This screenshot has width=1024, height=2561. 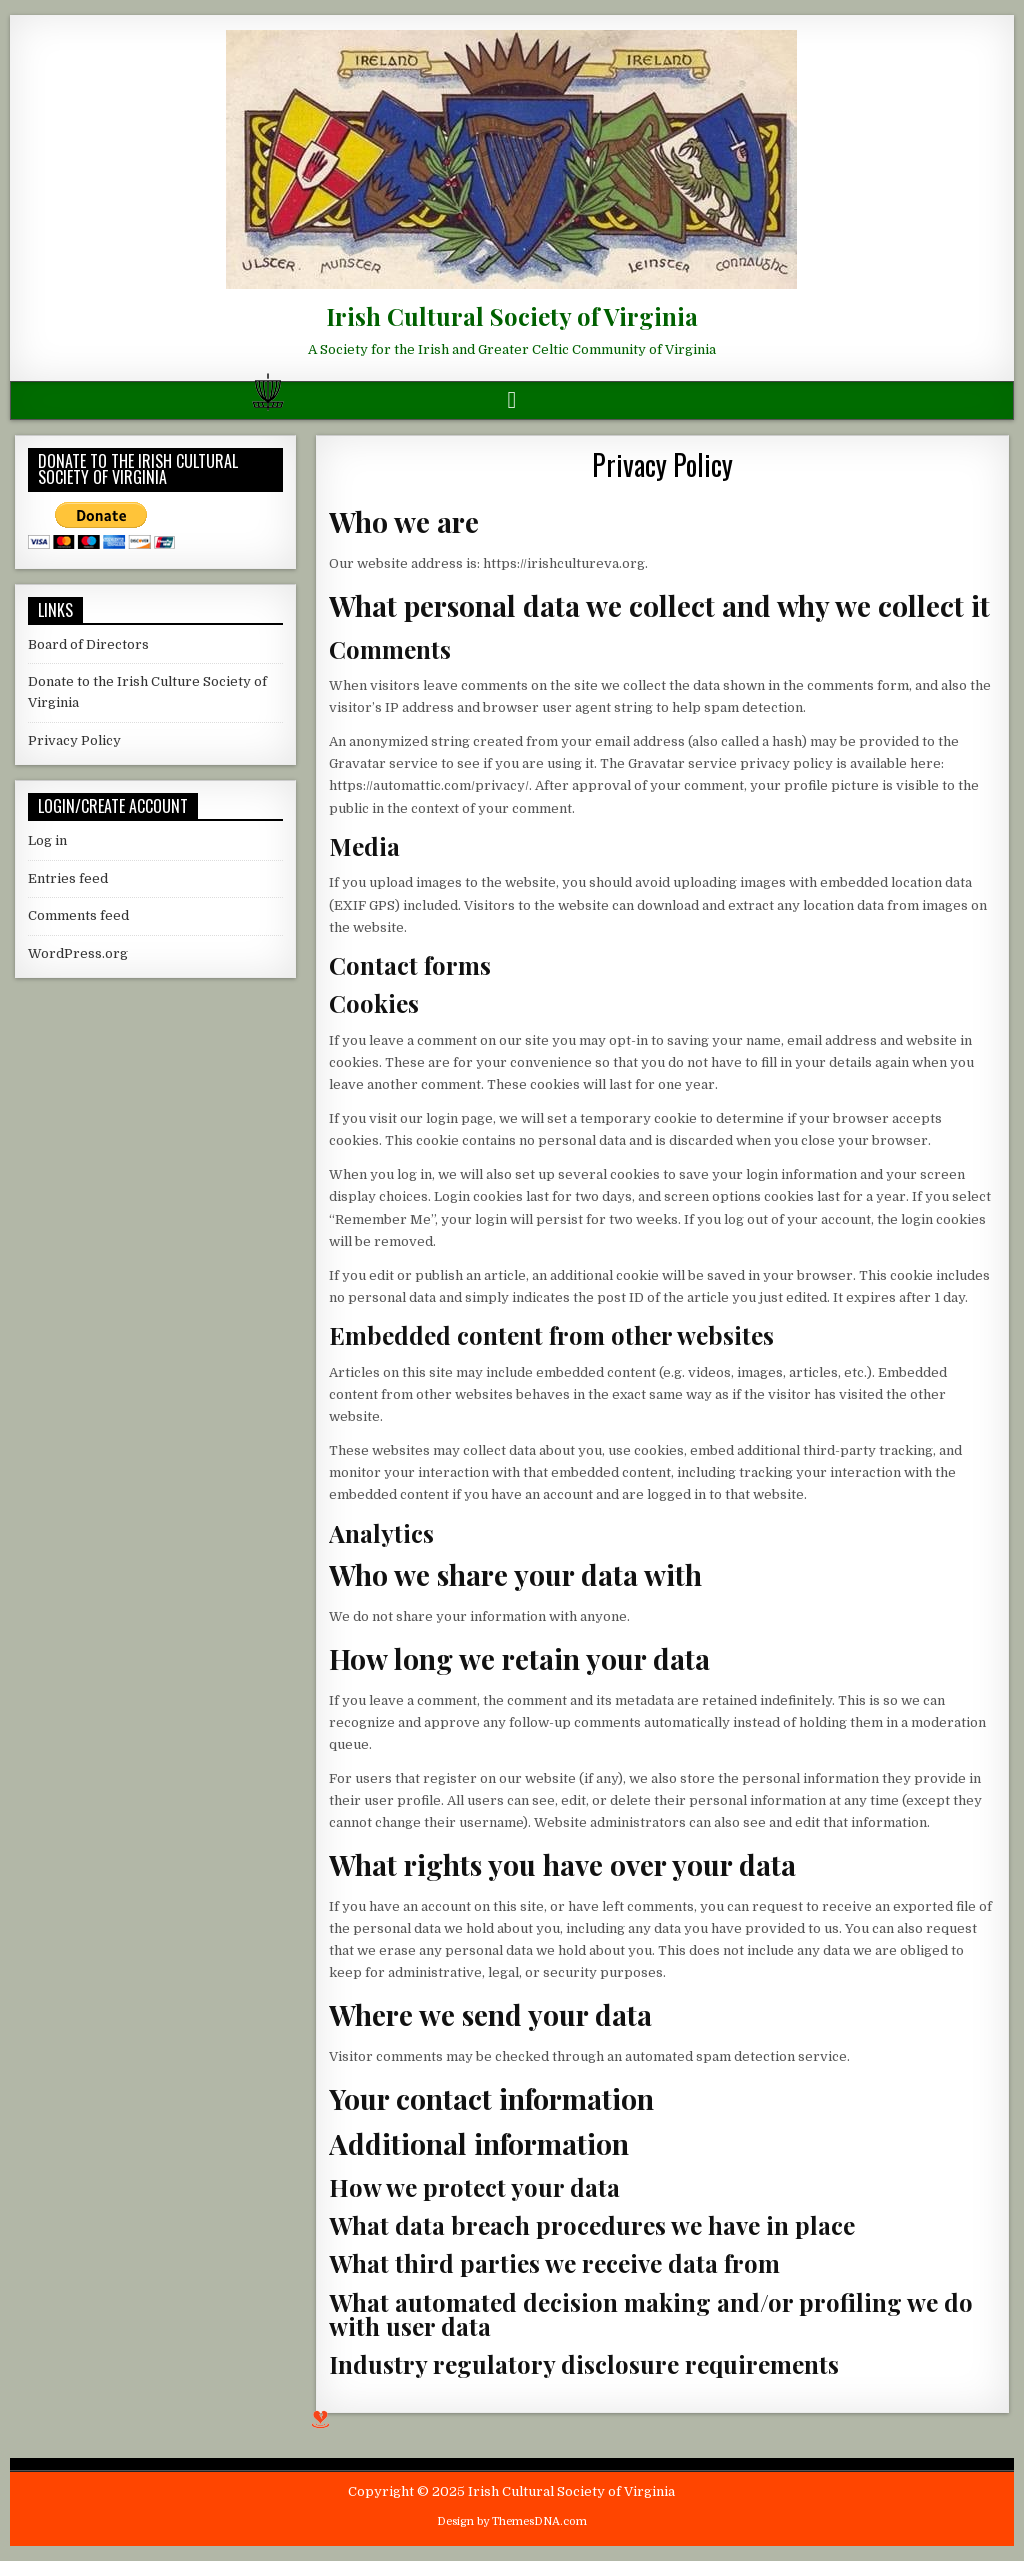 I want to click on access disc golf course information, so click(x=268, y=392).